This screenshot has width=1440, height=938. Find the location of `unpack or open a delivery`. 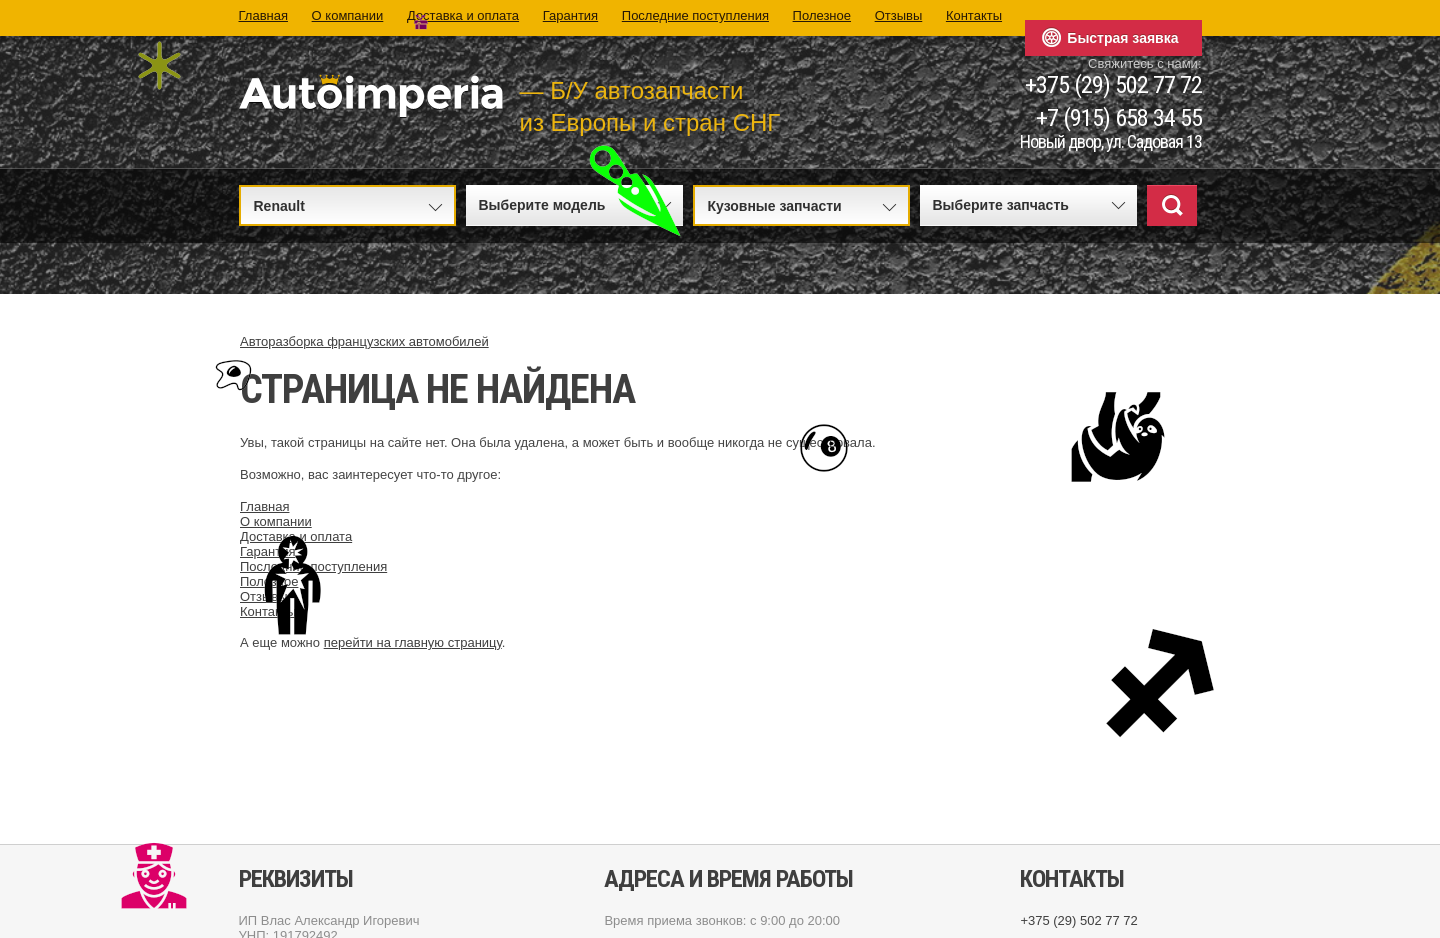

unpack or open a delivery is located at coordinates (421, 22).